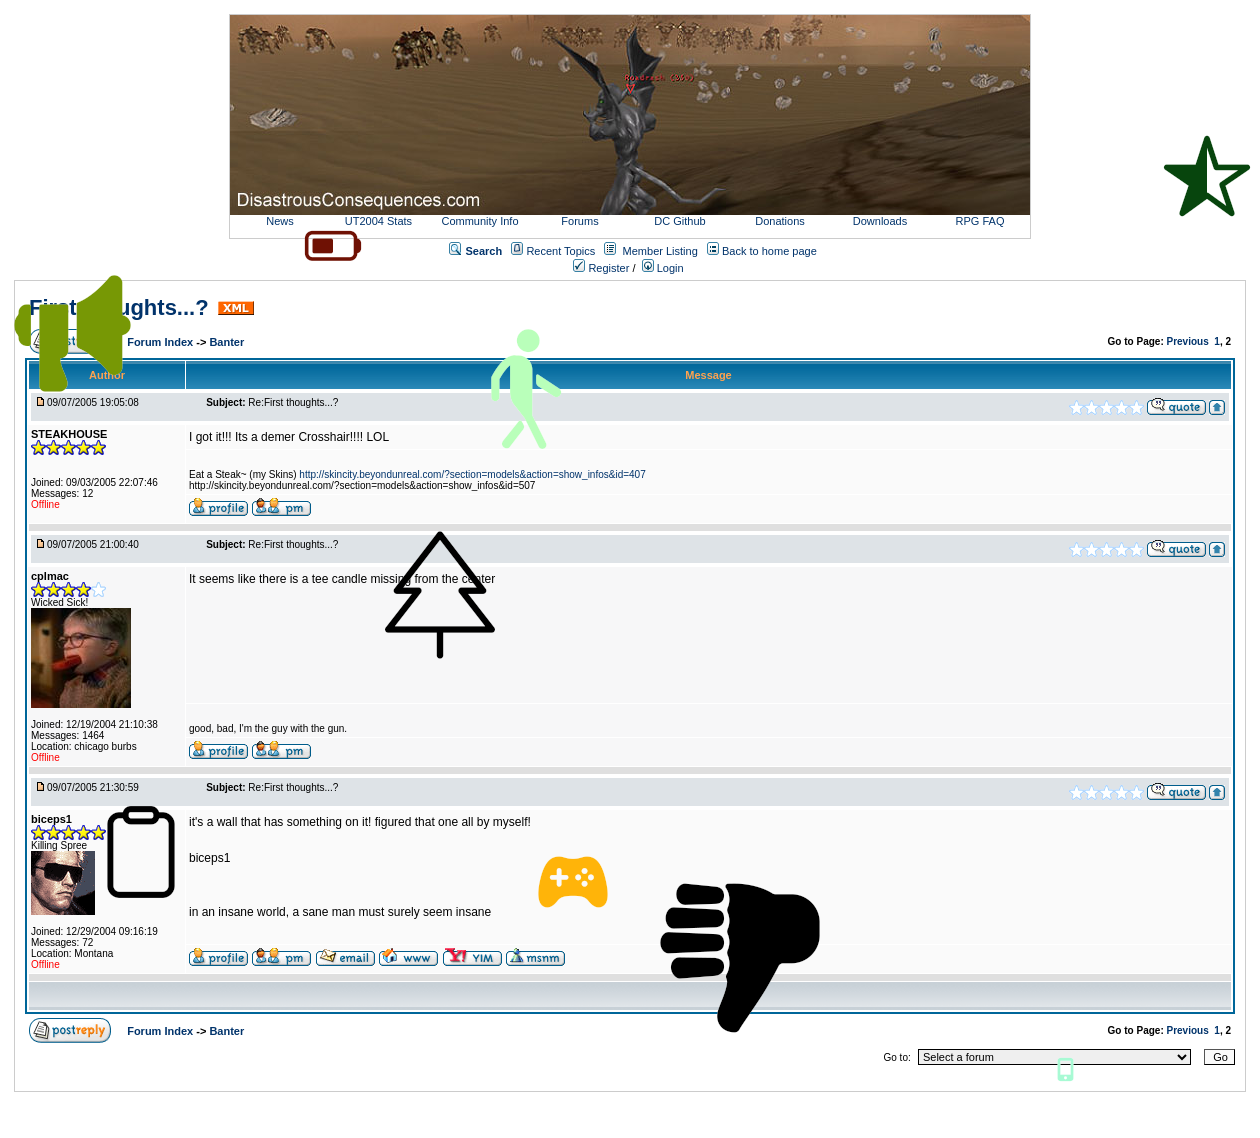 The height and width of the screenshot is (1138, 1260). I want to click on get walking directions, so click(528, 388).